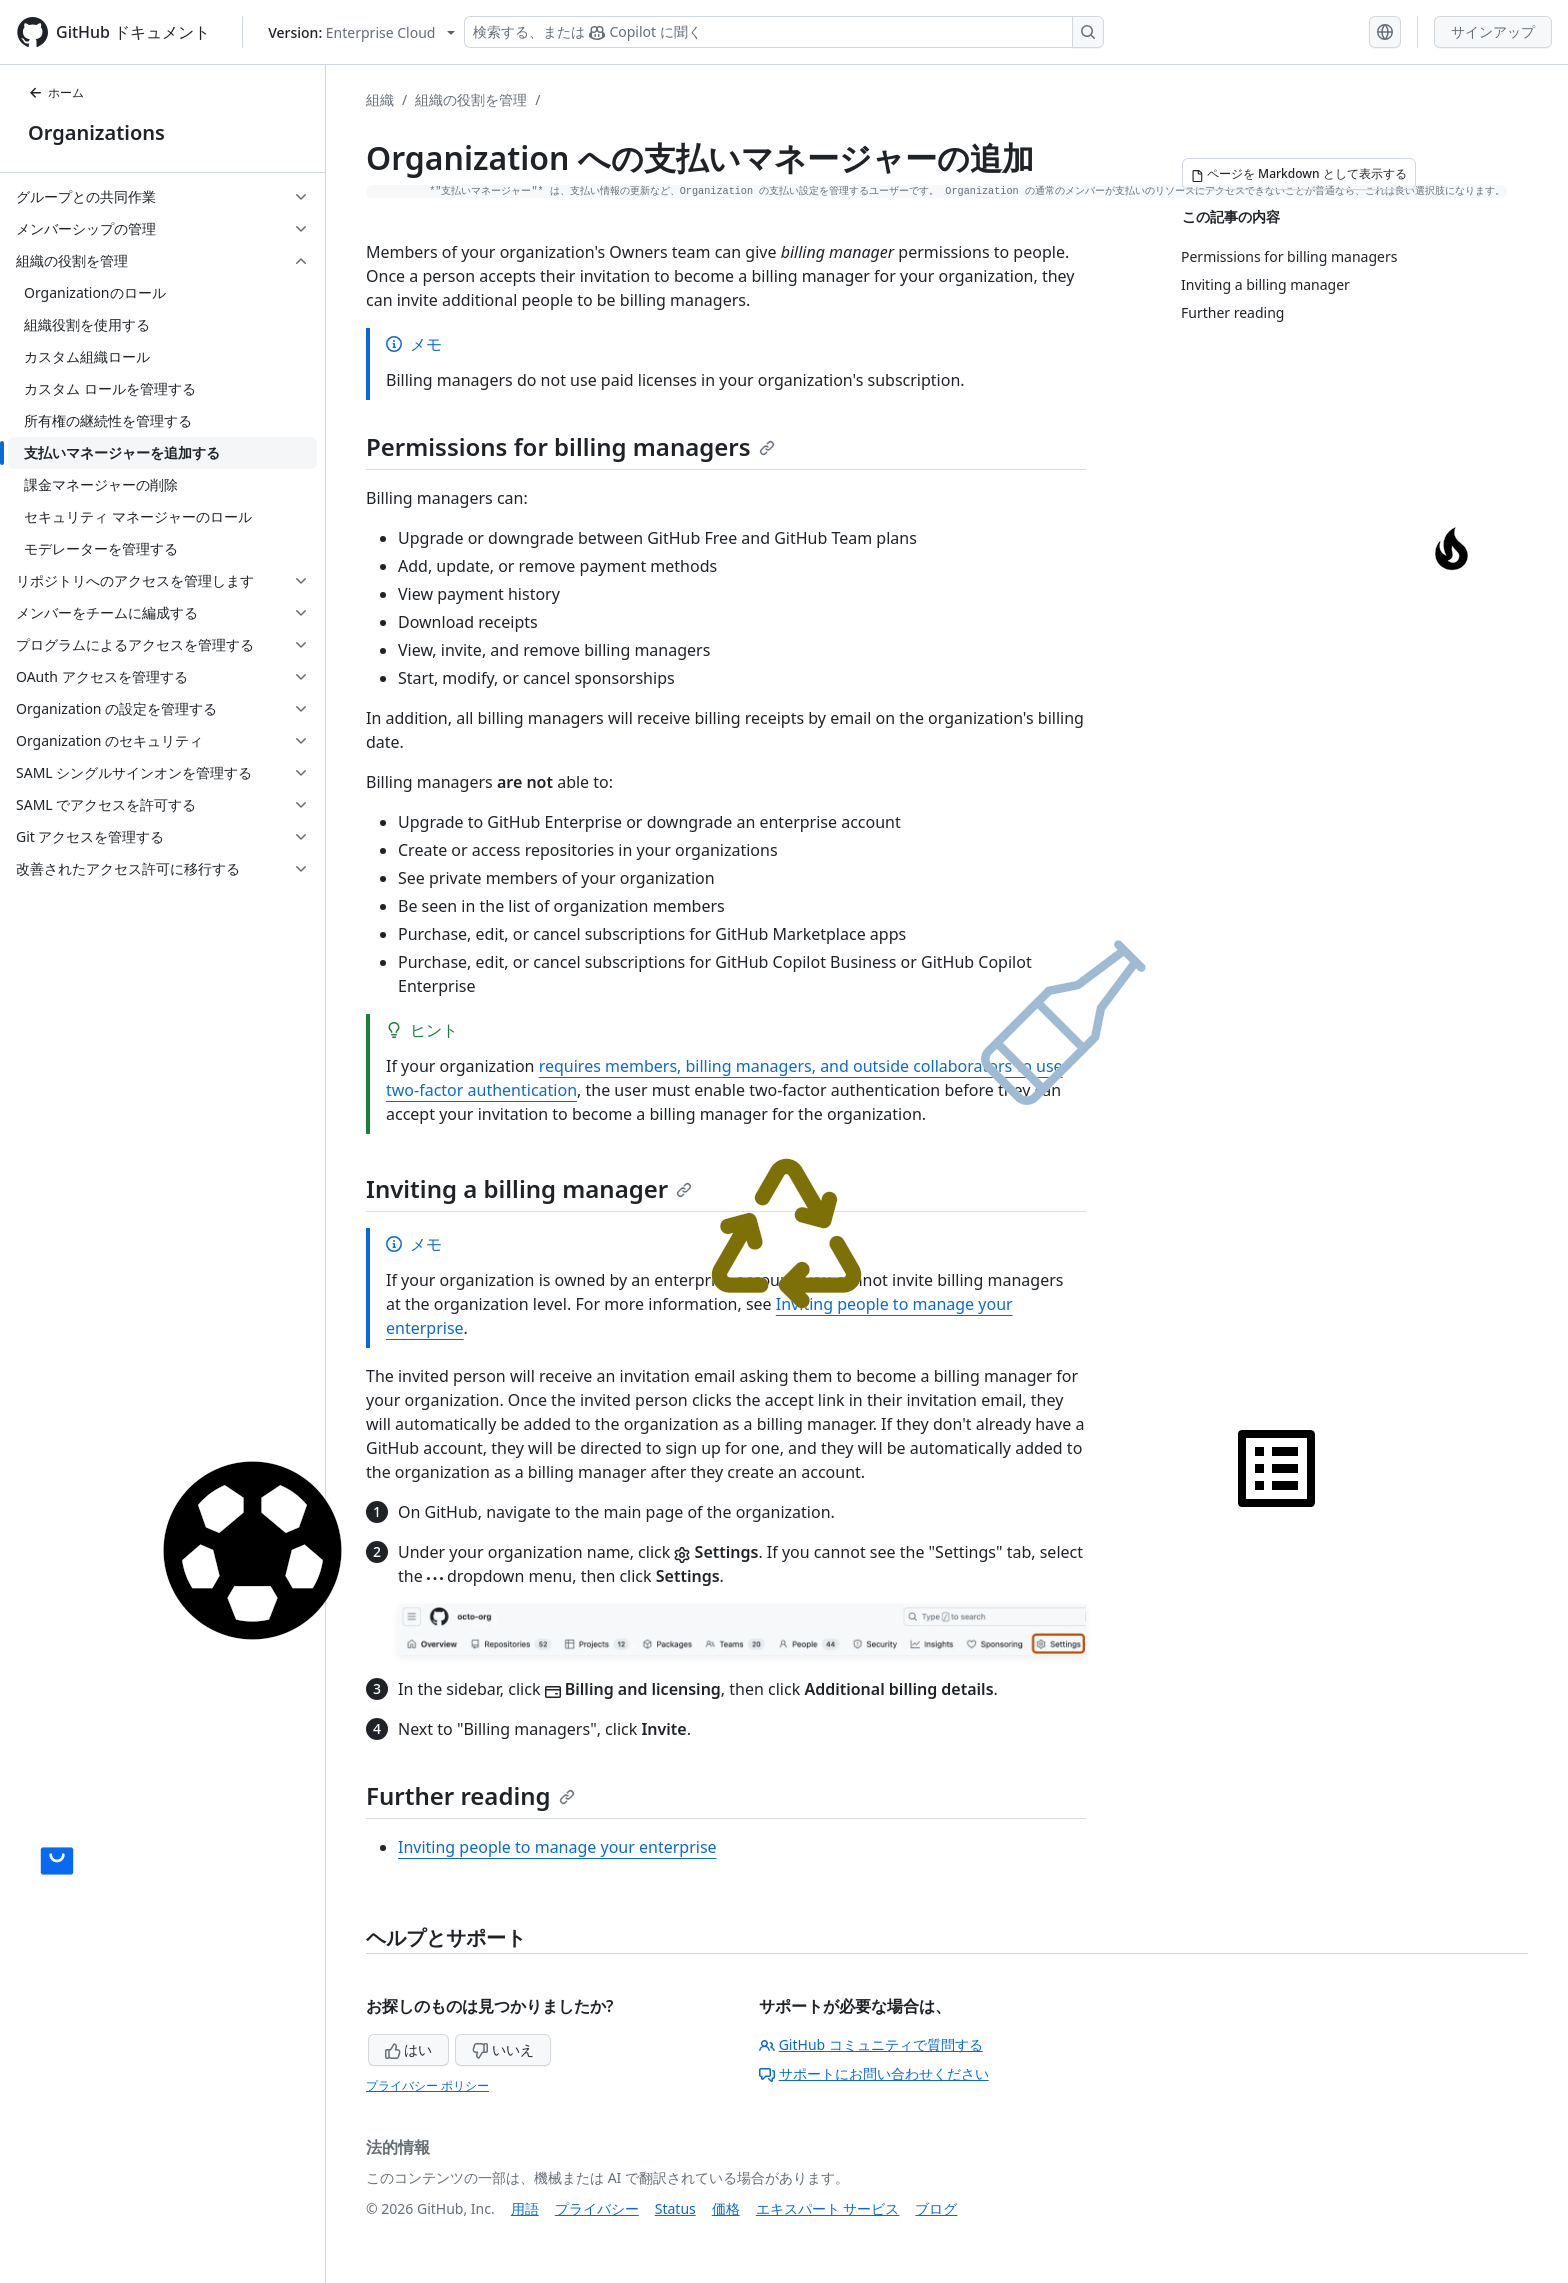  What do you see at coordinates (57, 1861) in the screenshot?
I see `view your shopping bag` at bounding box center [57, 1861].